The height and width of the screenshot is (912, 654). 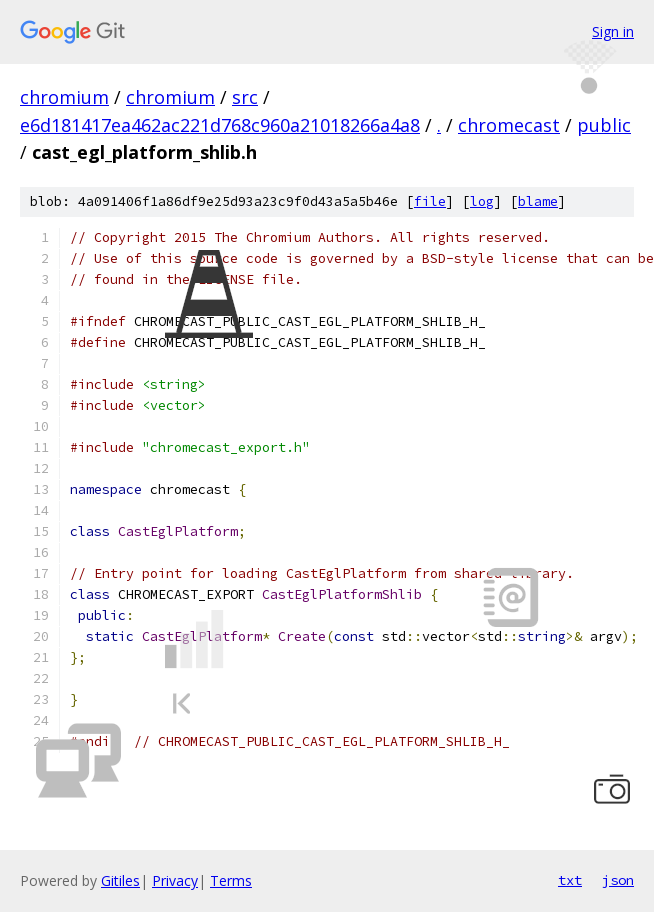 I want to click on open address book or contacts, so click(x=514, y=595).